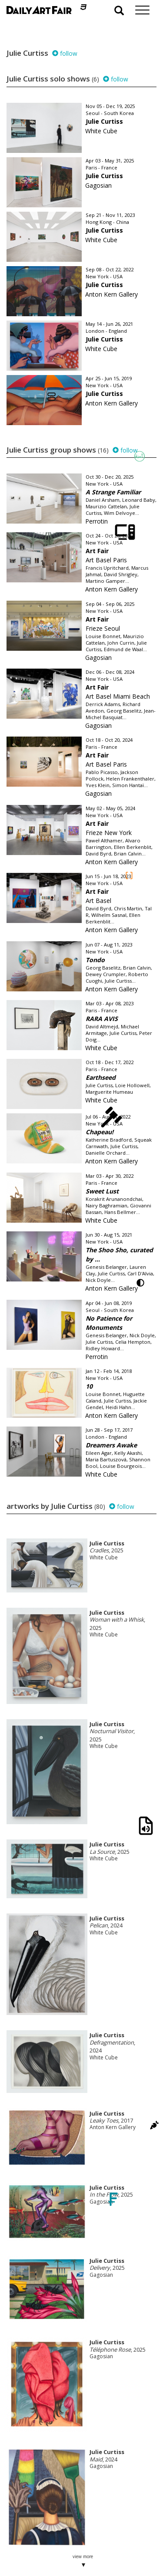  What do you see at coordinates (140, 456) in the screenshot?
I see `US Sunnah Foundation logo` at bounding box center [140, 456].